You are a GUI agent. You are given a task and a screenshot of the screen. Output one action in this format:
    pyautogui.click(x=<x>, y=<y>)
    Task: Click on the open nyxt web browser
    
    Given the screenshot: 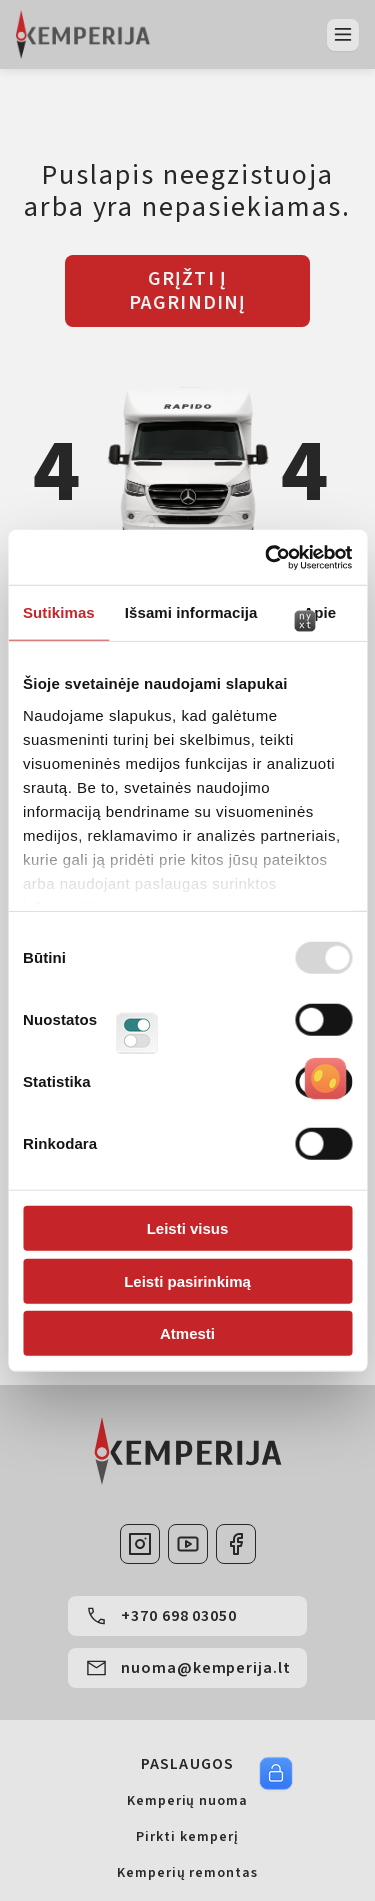 What is the action you would take?
    pyautogui.click(x=305, y=621)
    